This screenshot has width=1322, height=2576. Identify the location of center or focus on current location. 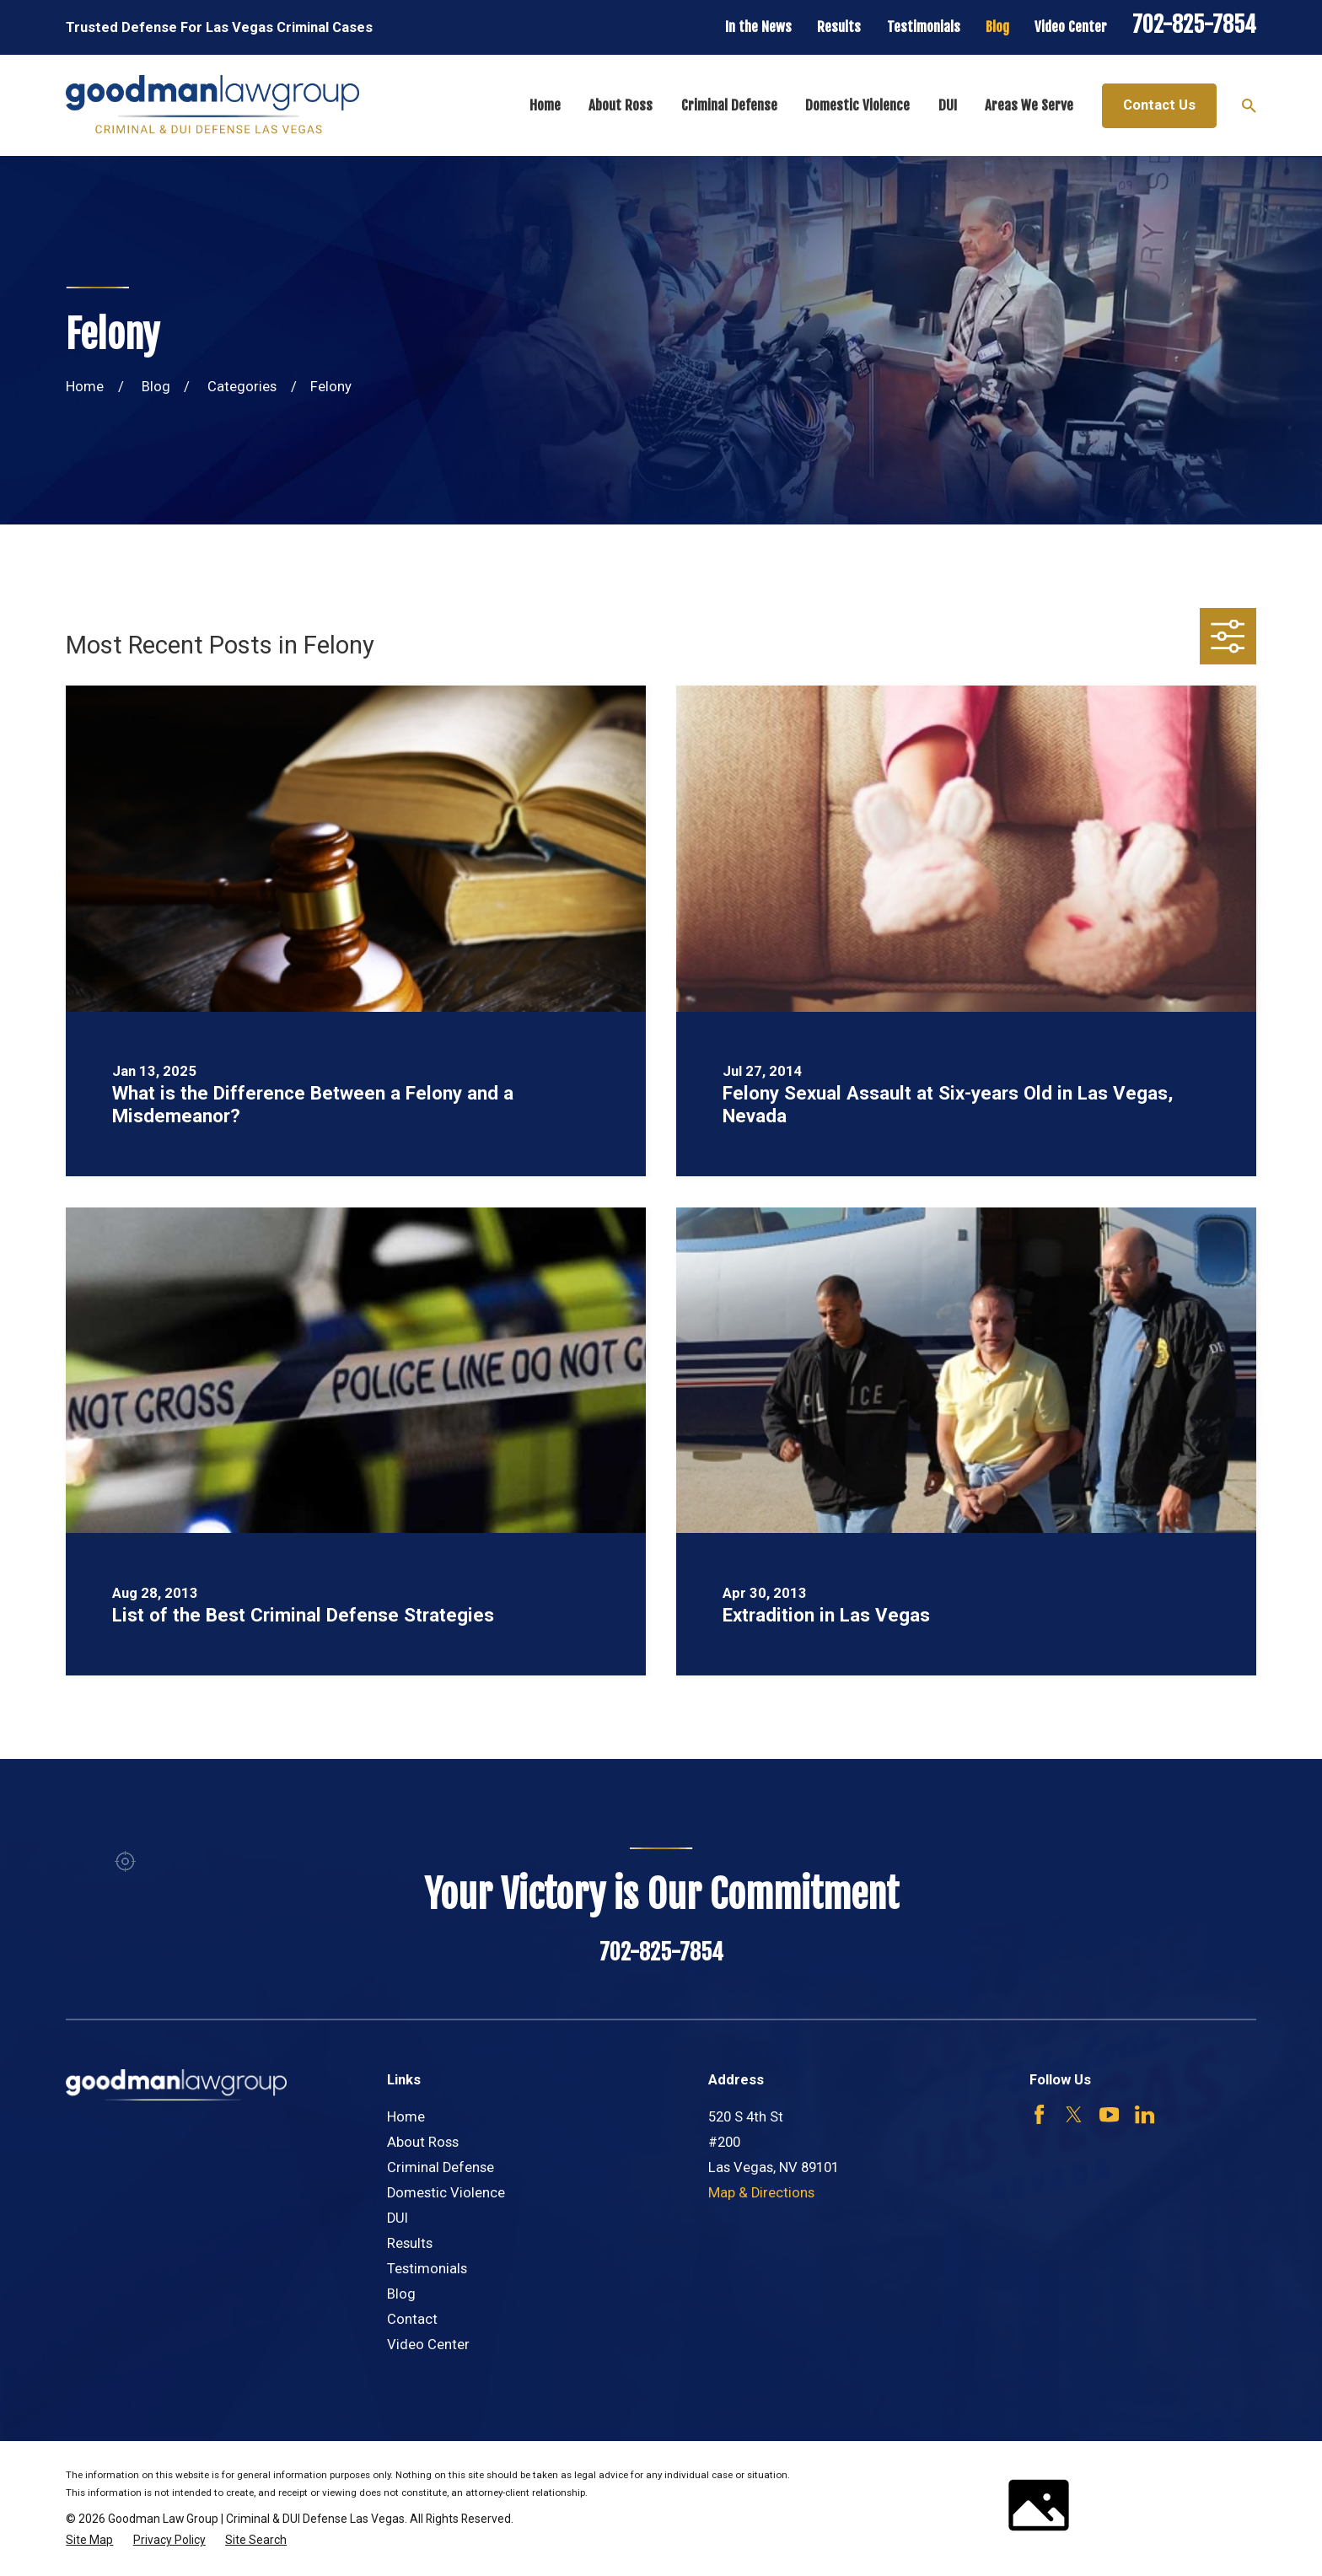
(125, 1861).